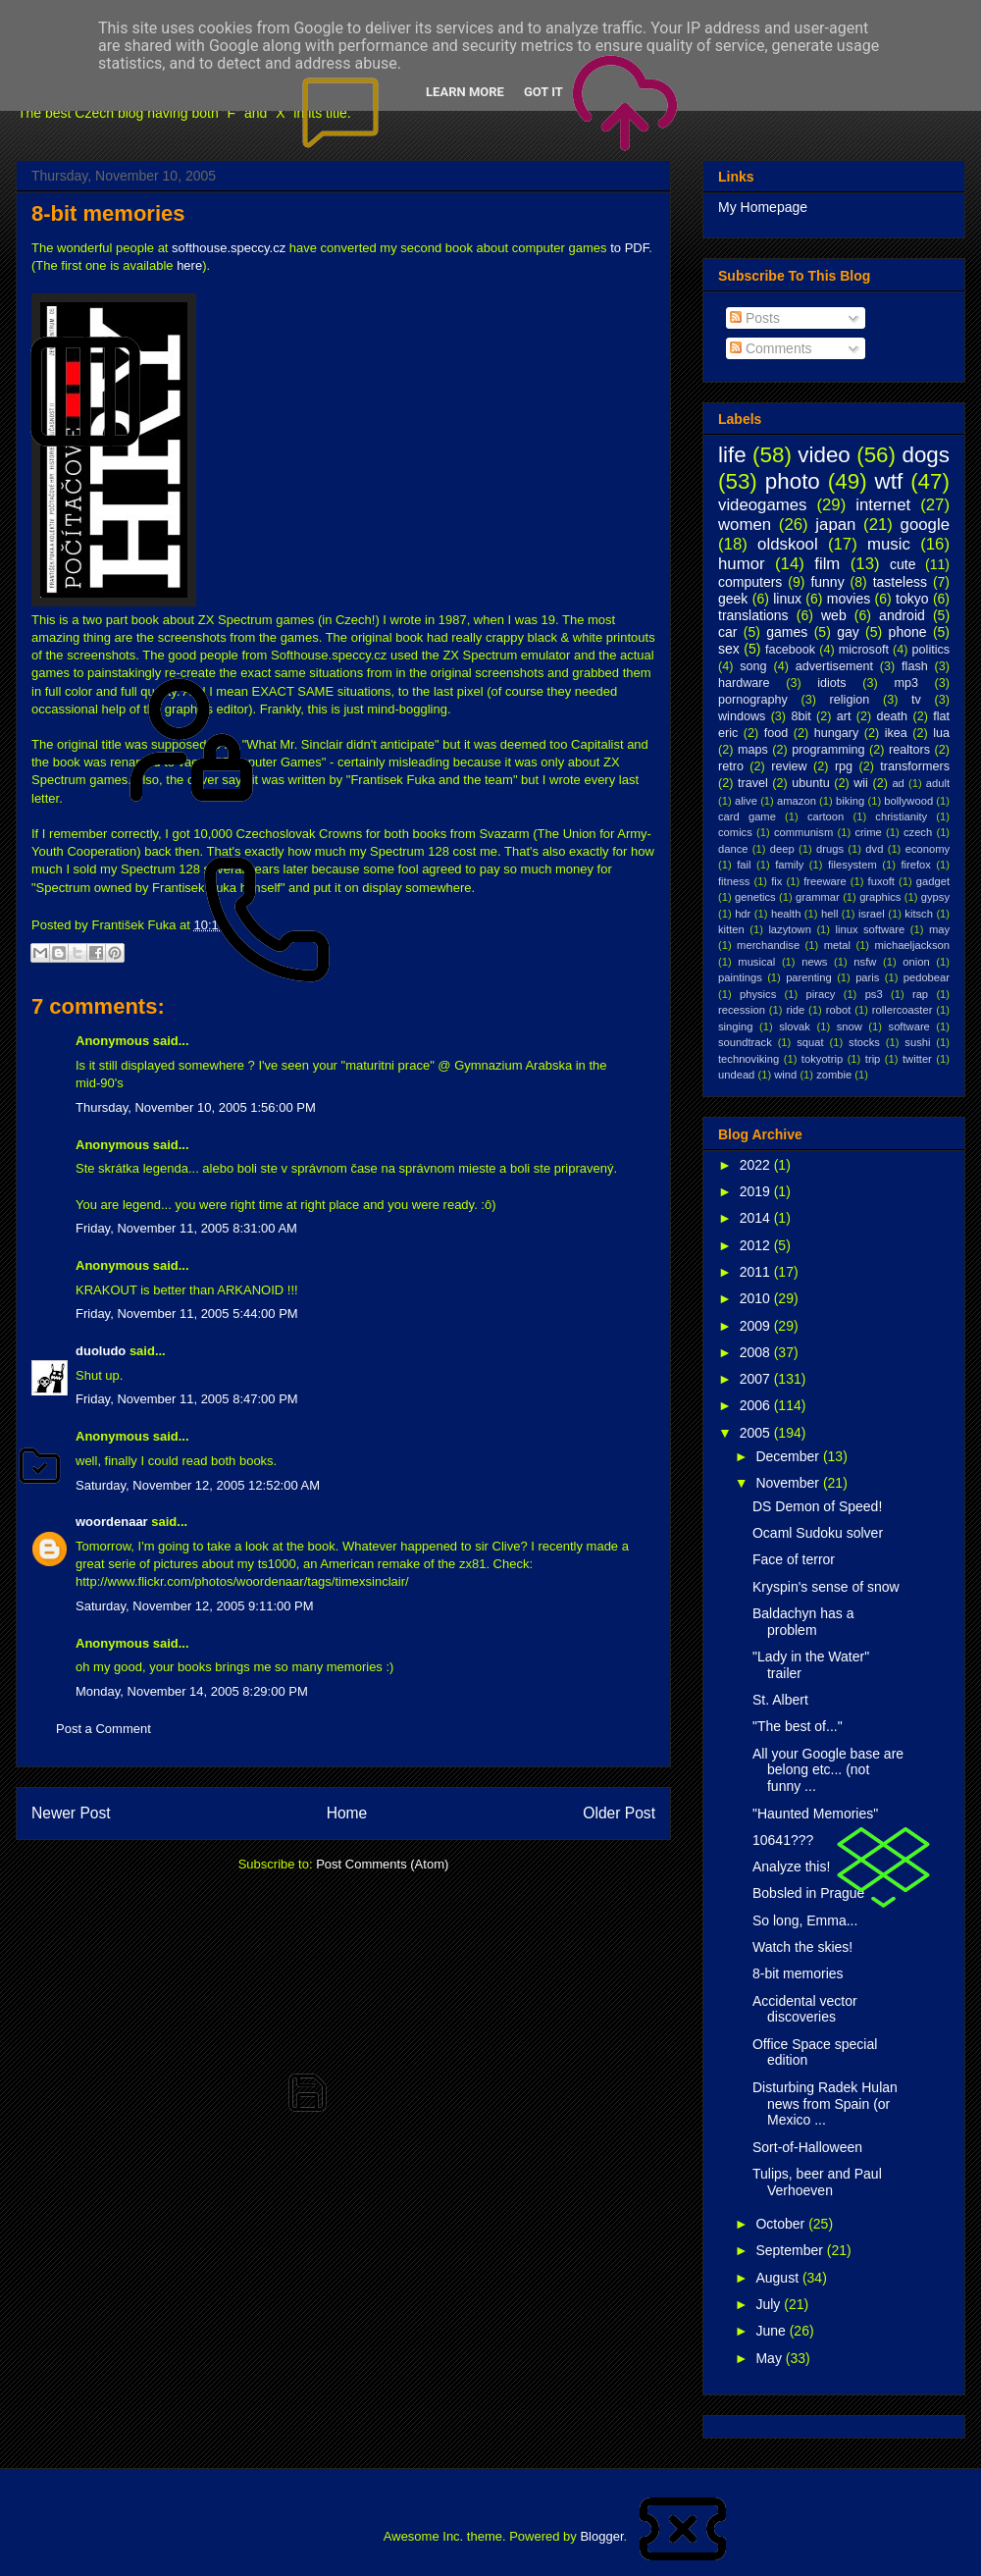  What do you see at coordinates (191, 740) in the screenshot?
I see `lock or restrict a user account` at bounding box center [191, 740].